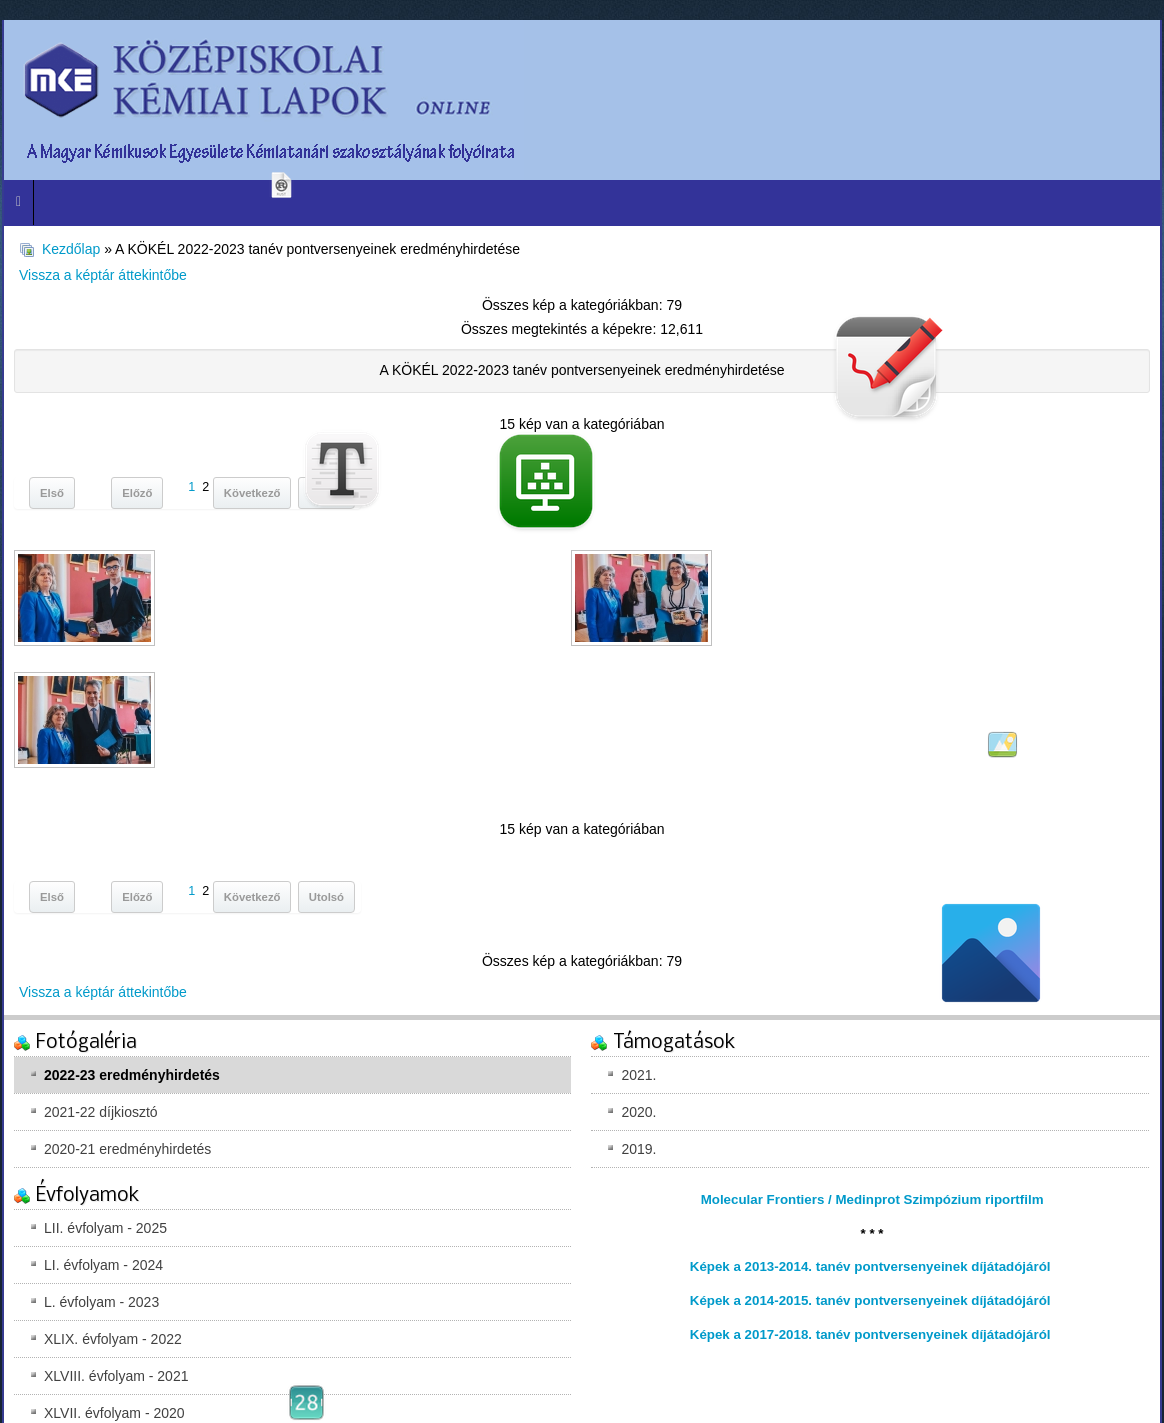 This screenshot has height=1423, width=1164. I want to click on a rust programming language source file, so click(281, 185).